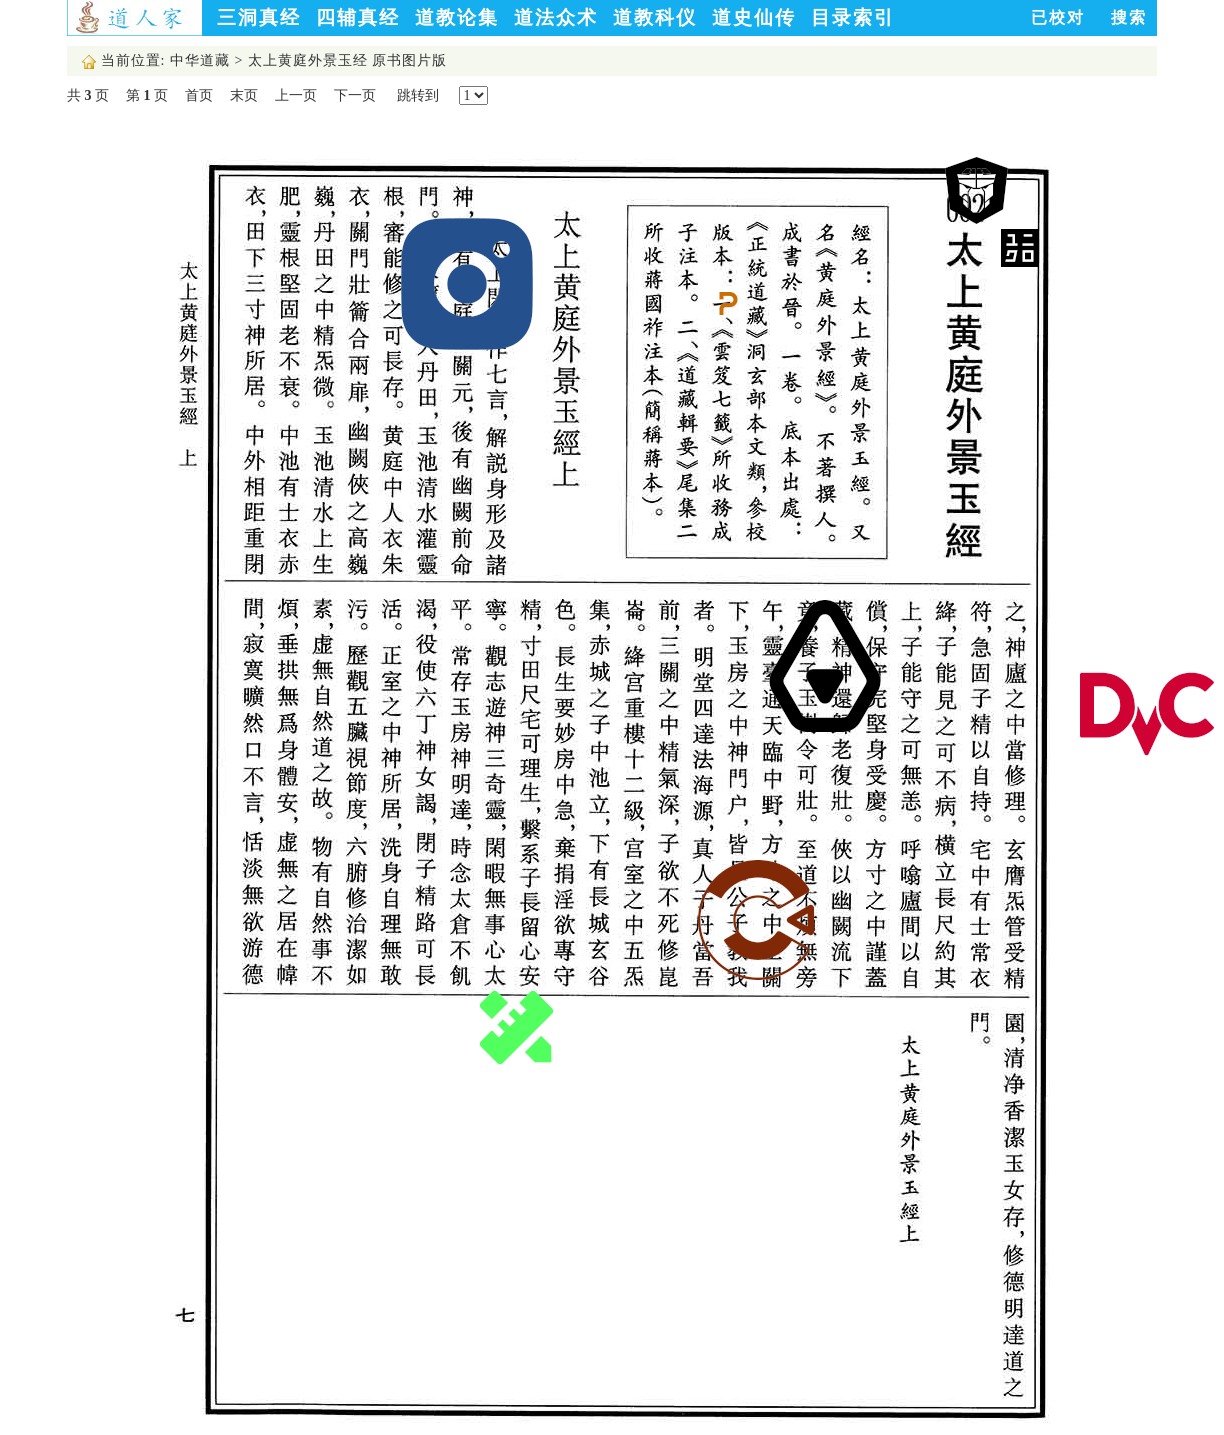 This screenshot has height=1435, width=1224. What do you see at coordinates (825, 666) in the screenshot?
I see `open inkdrop markdown note-taking app` at bounding box center [825, 666].